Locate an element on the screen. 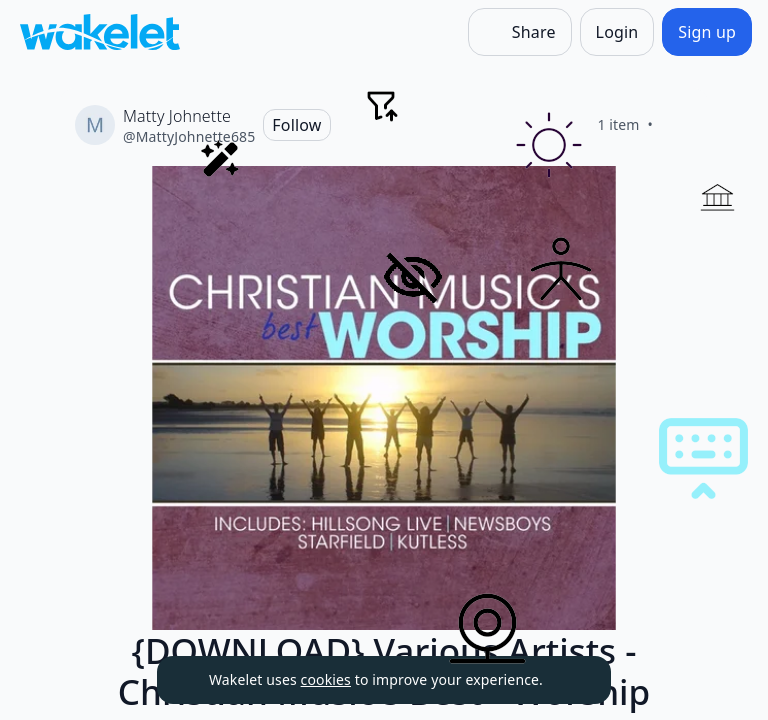  sort filtered results in ascending order is located at coordinates (381, 105).